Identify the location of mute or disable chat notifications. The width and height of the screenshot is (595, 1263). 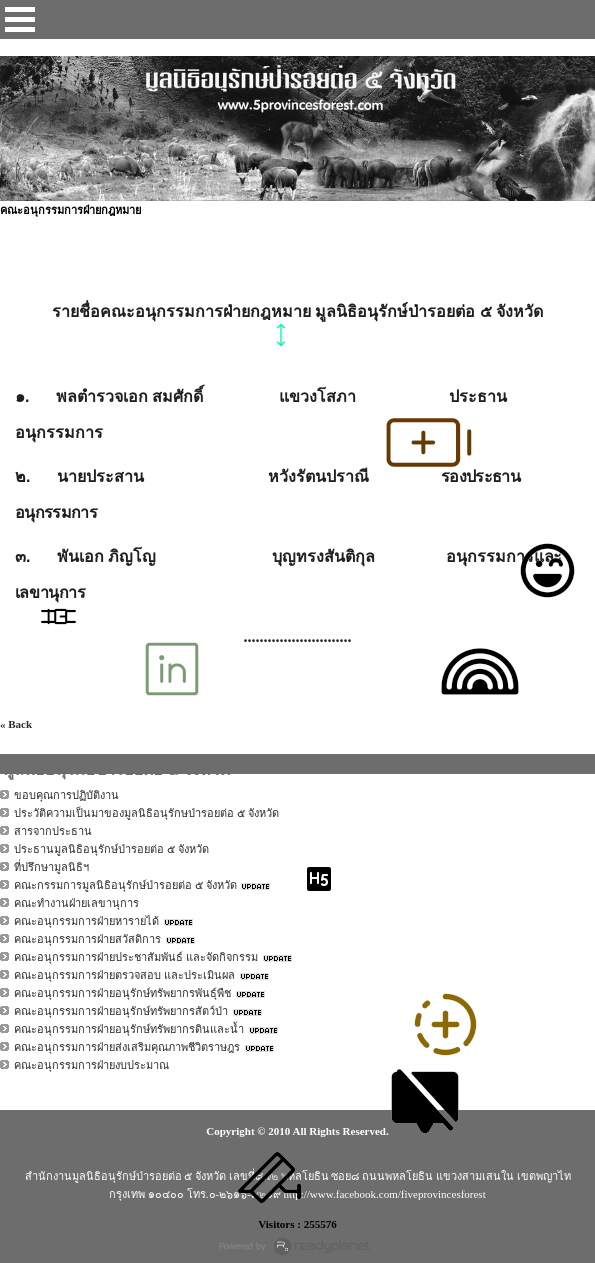
(425, 1100).